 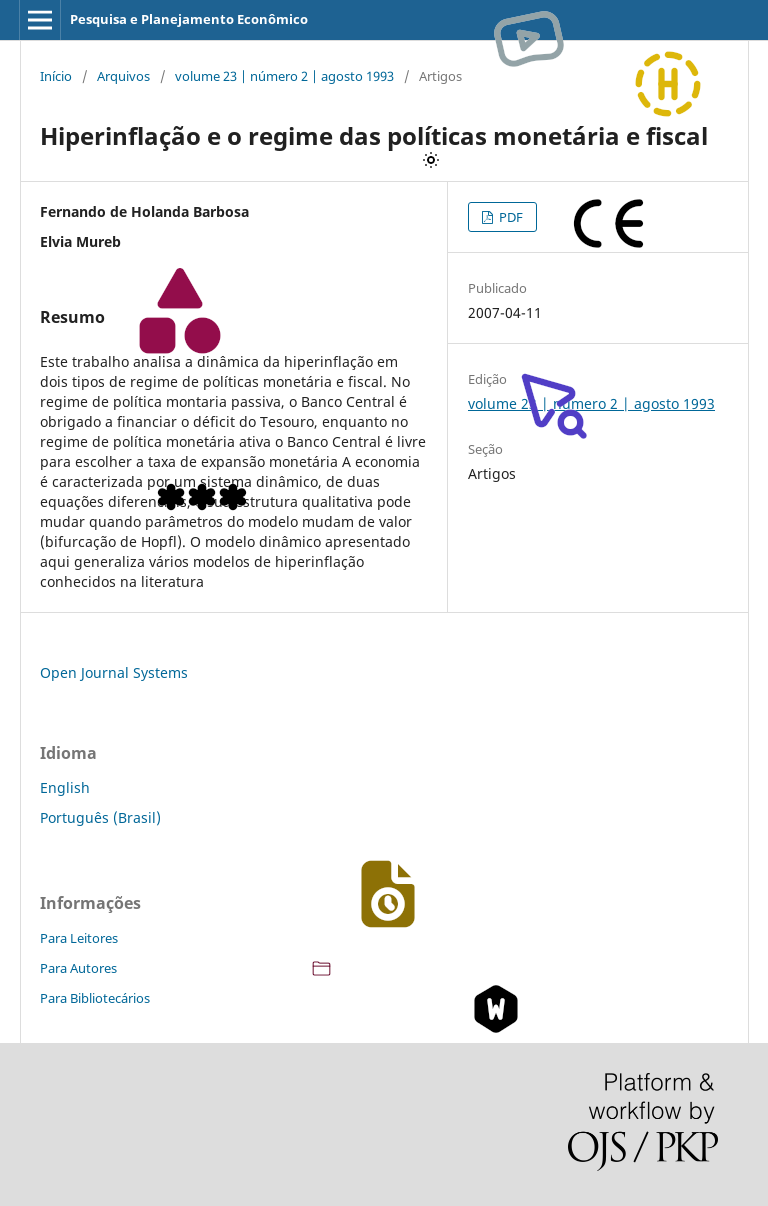 I want to click on decrease screen brightness, so click(x=431, y=160).